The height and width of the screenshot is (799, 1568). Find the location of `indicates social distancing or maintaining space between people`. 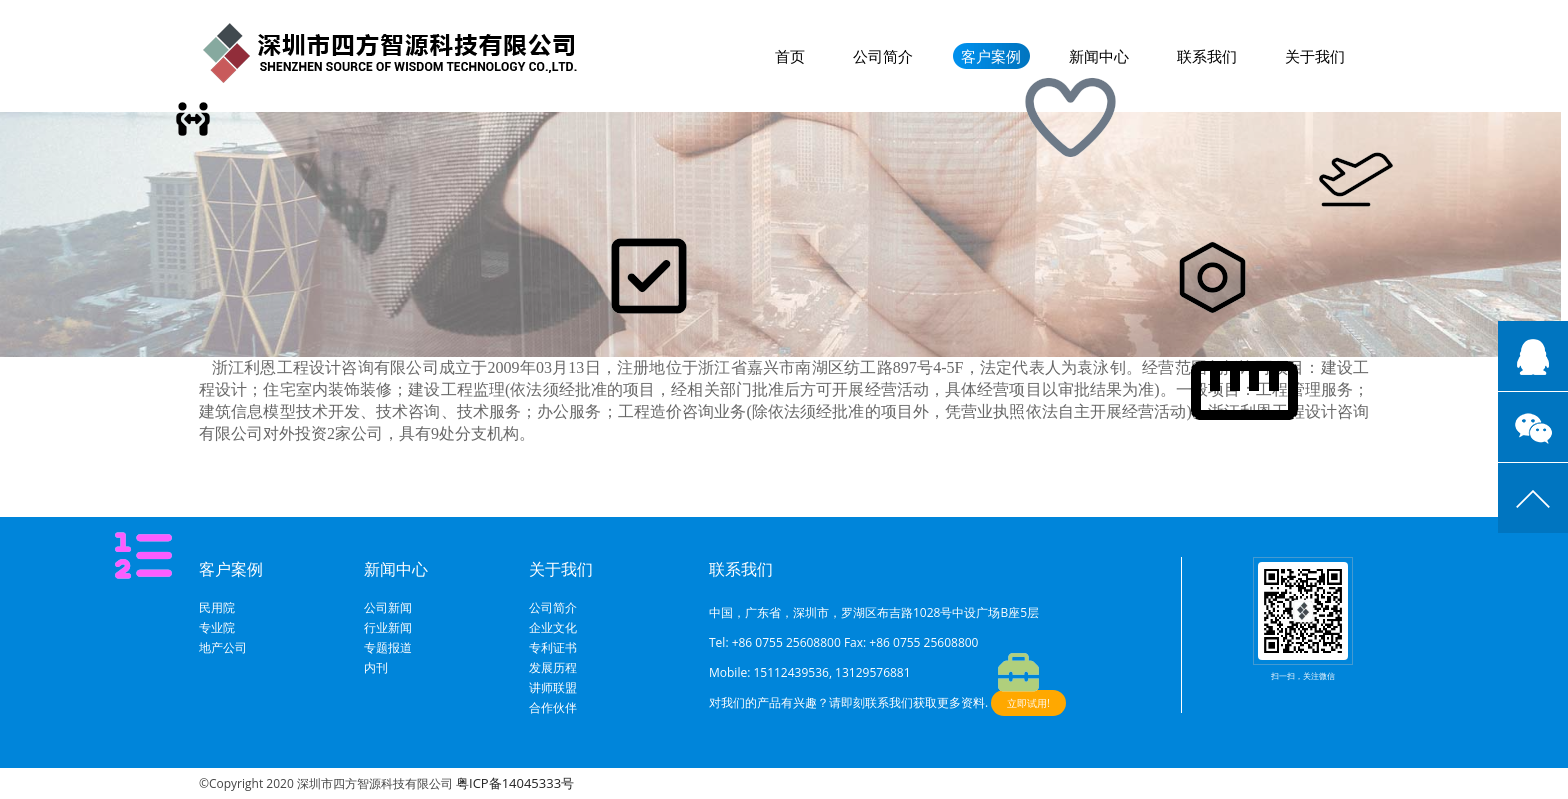

indicates social distancing or maintaining space between people is located at coordinates (193, 119).